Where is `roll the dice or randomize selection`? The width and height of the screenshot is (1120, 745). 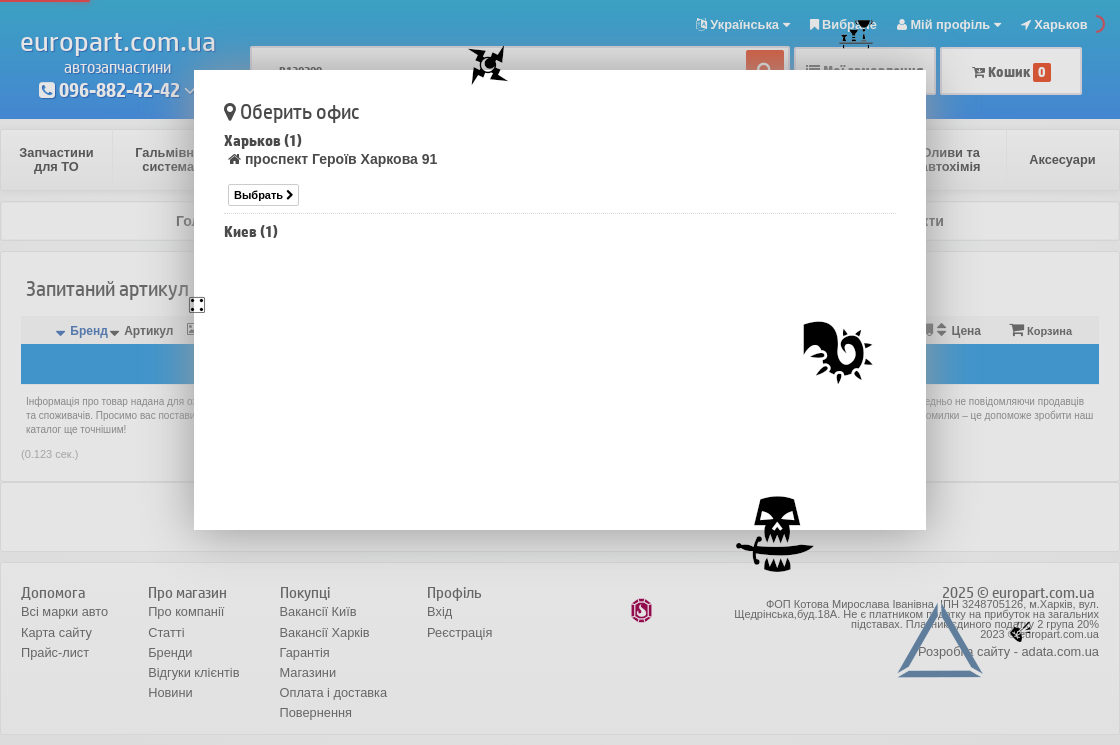
roll the dice or randomize selection is located at coordinates (197, 305).